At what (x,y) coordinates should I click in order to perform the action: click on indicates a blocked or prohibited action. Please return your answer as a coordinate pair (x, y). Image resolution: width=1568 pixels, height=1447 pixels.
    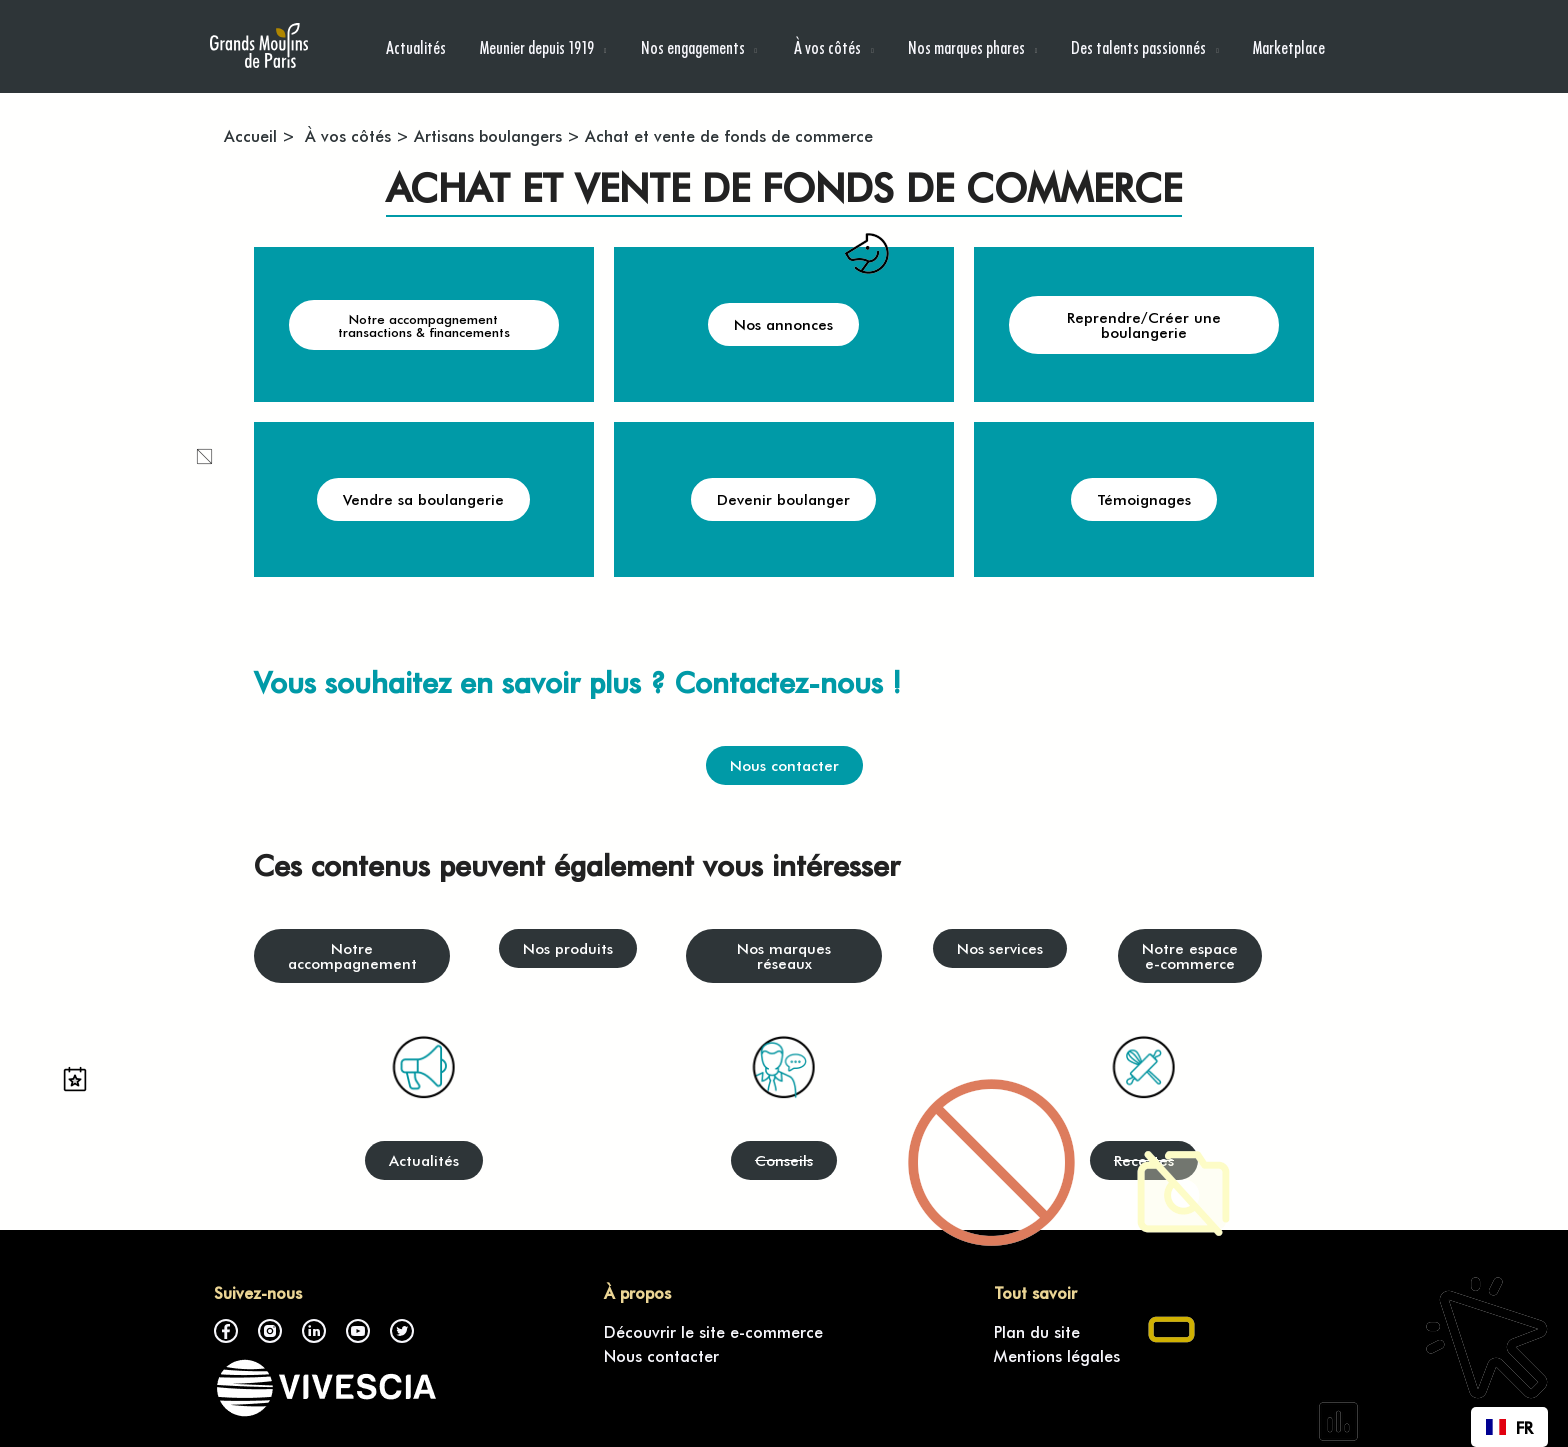
    Looking at the image, I should click on (991, 1162).